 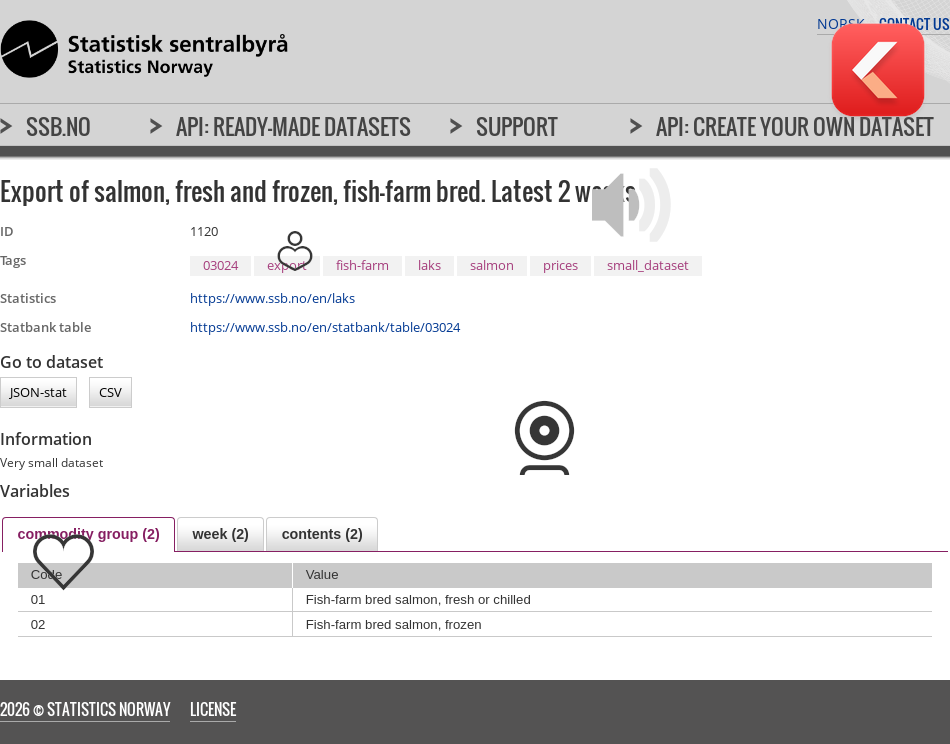 What do you see at coordinates (634, 205) in the screenshot?
I see `indicates low volume level` at bounding box center [634, 205].